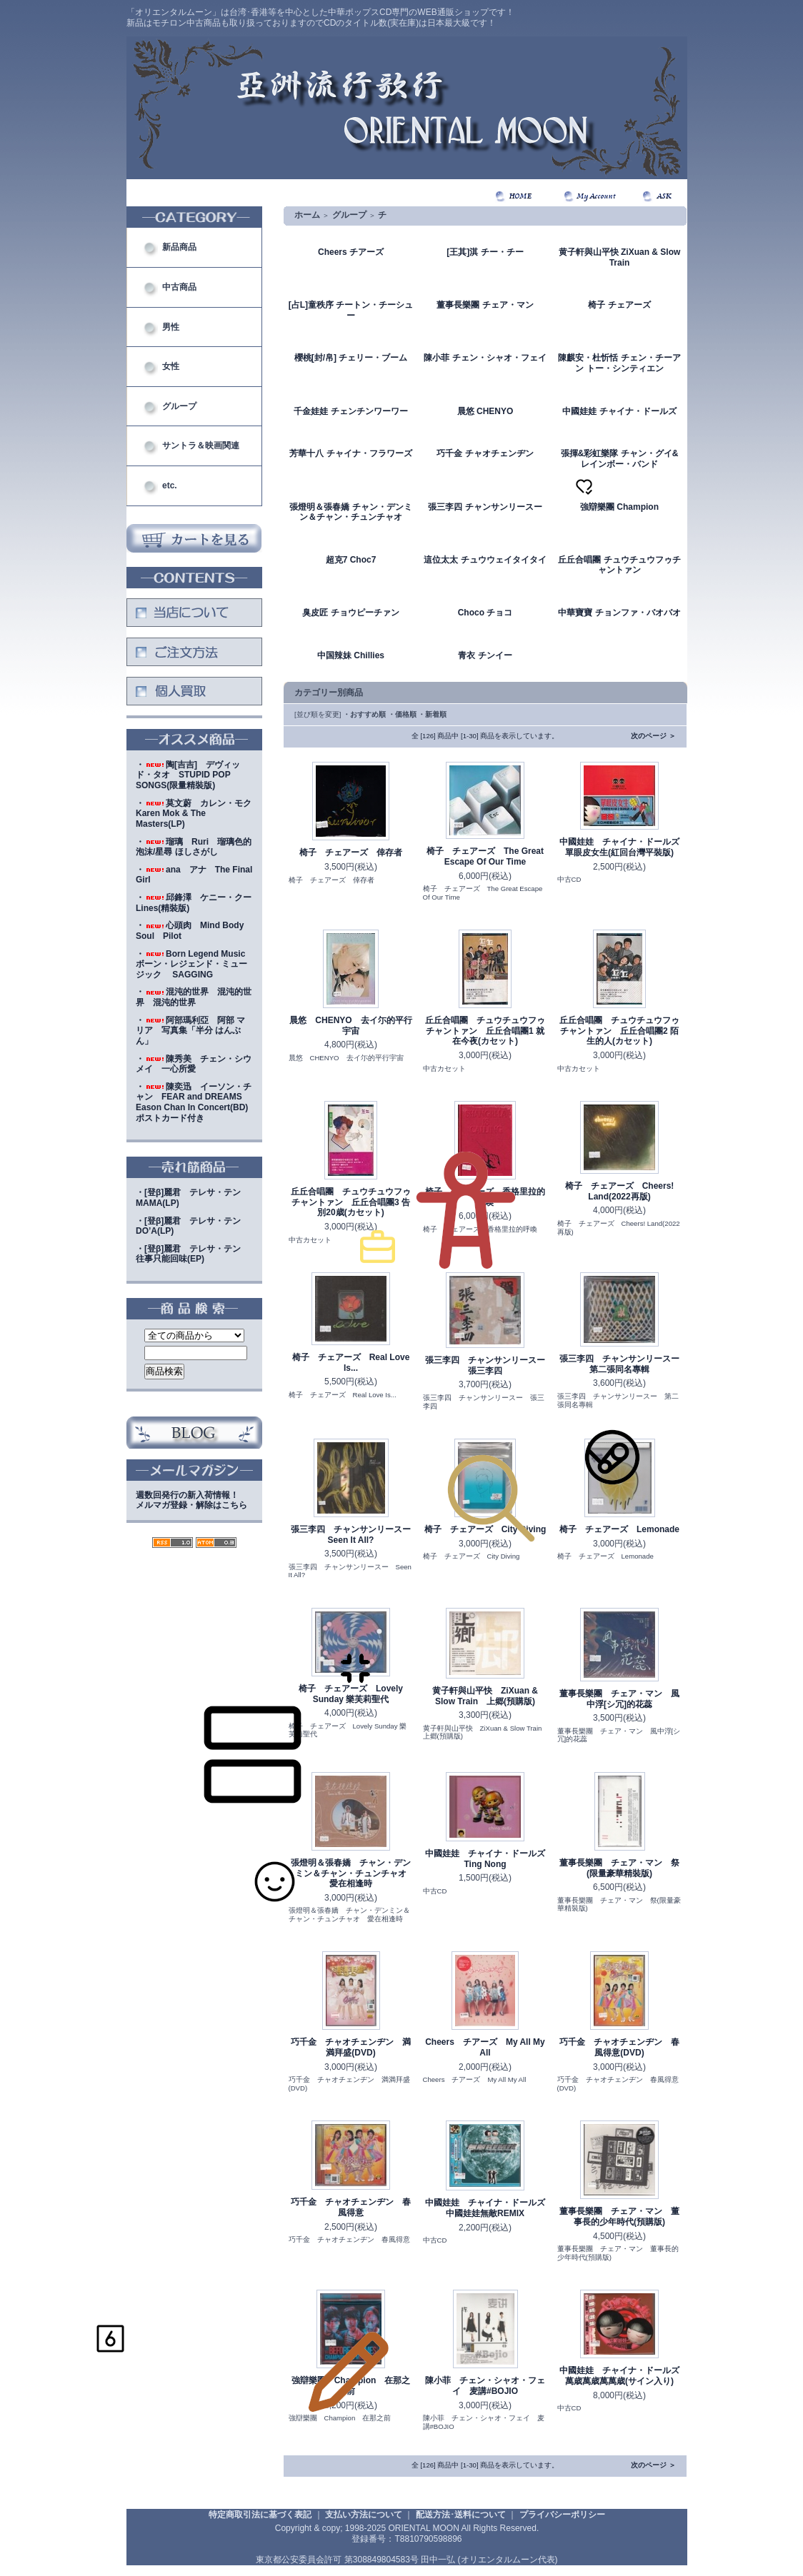 Image resolution: width=803 pixels, height=2576 pixels. What do you see at coordinates (274, 1881) in the screenshot?
I see `add an emoji or reaction` at bounding box center [274, 1881].